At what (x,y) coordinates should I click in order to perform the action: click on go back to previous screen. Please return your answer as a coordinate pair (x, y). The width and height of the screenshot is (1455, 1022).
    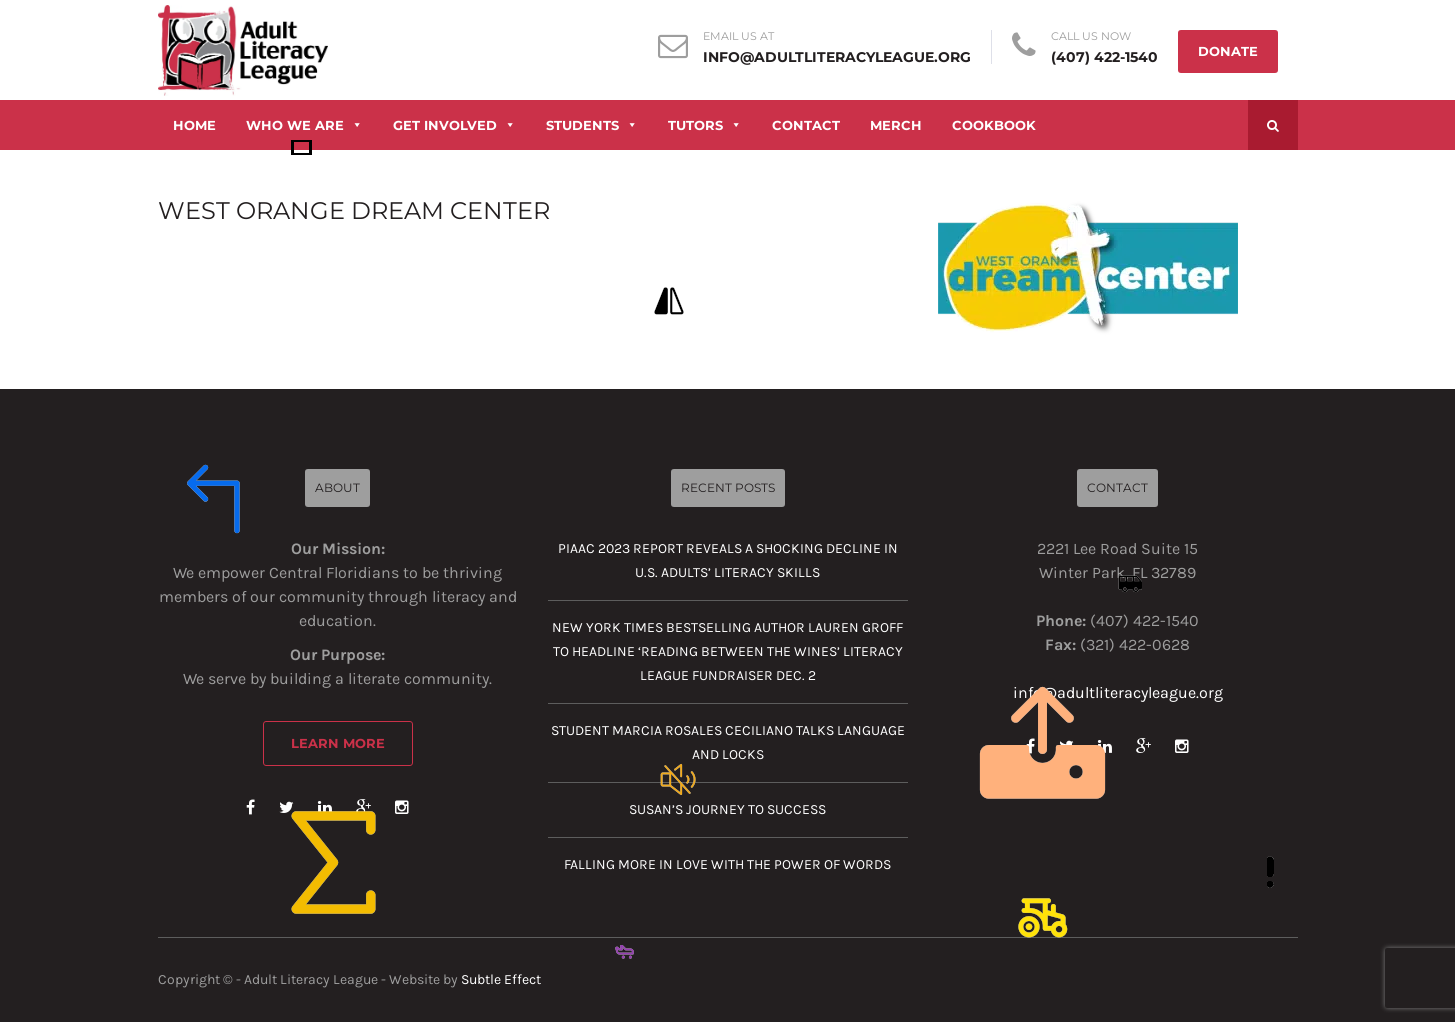
    Looking at the image, I should click on (216, 499).